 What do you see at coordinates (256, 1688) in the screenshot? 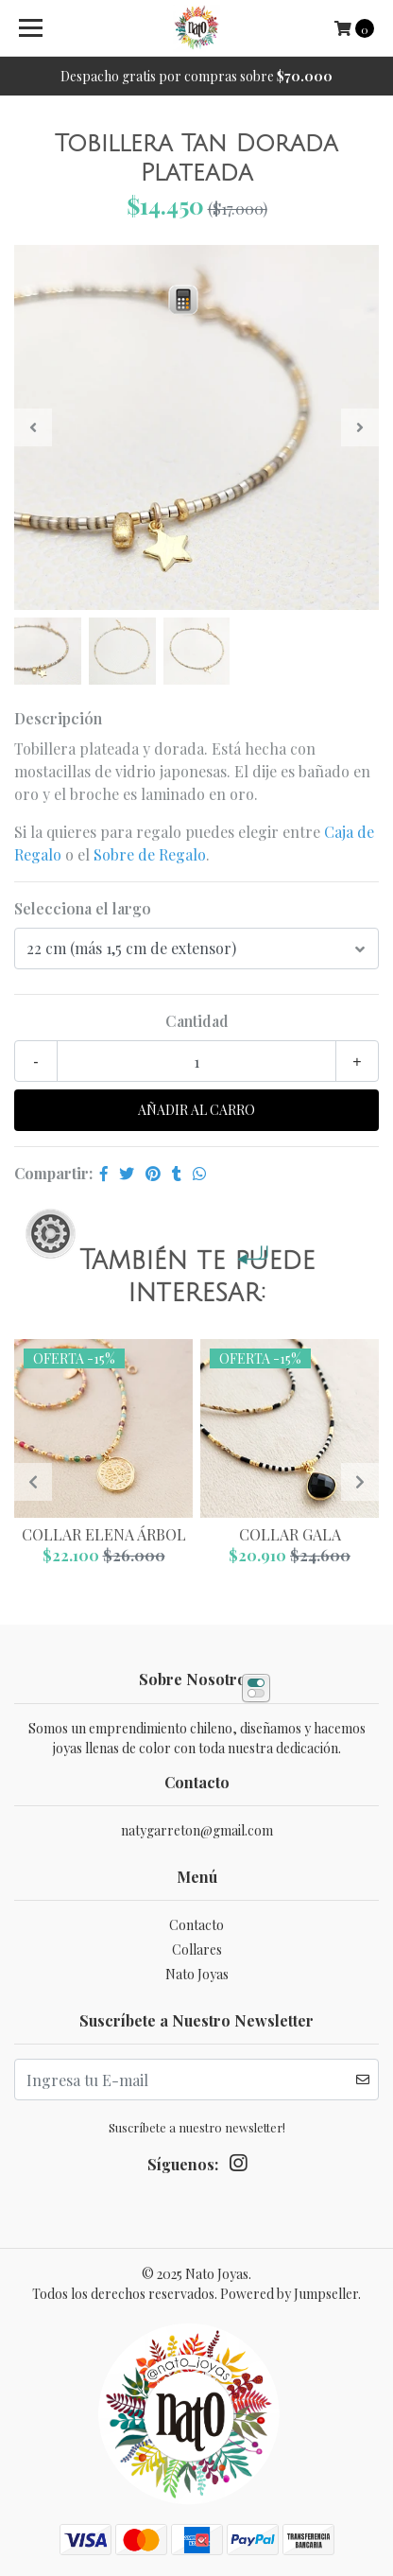
I see `open desktop preferences or settings` at bounding box center [256, 1688].